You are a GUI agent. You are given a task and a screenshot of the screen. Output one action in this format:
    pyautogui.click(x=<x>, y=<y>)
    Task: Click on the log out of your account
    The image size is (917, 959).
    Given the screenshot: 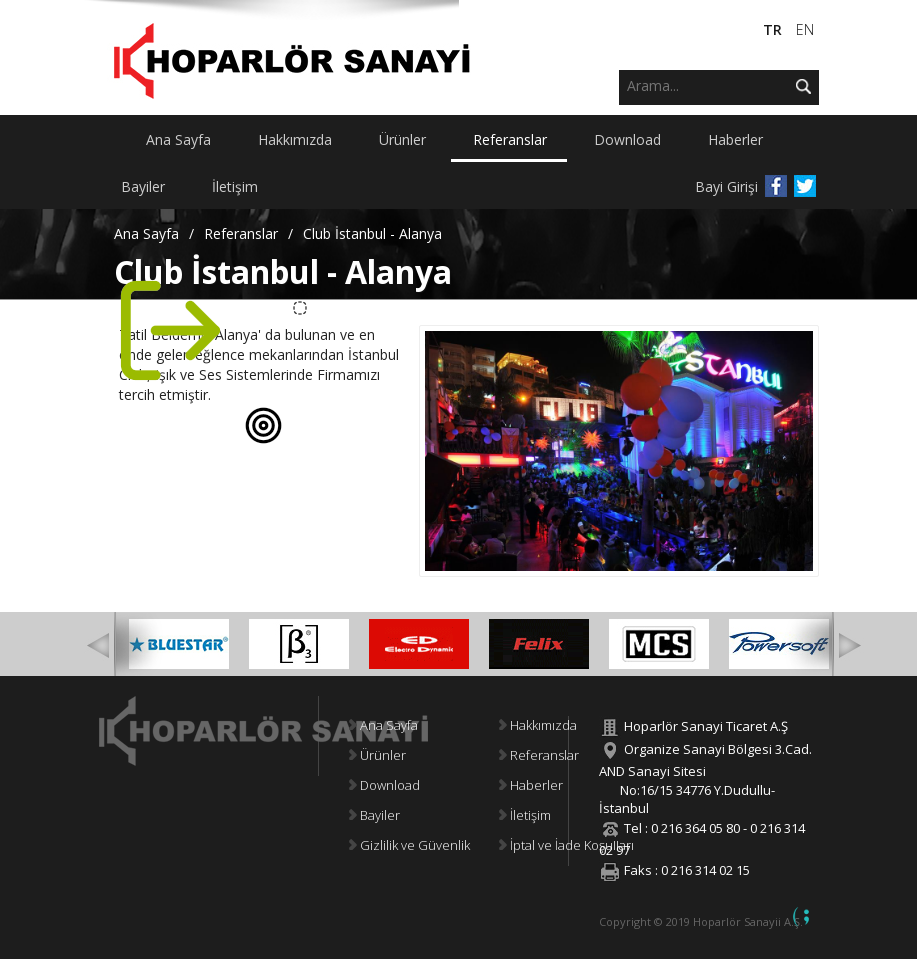 What is the action you would take?
    pyautogui.click(x=170, y=330)
    